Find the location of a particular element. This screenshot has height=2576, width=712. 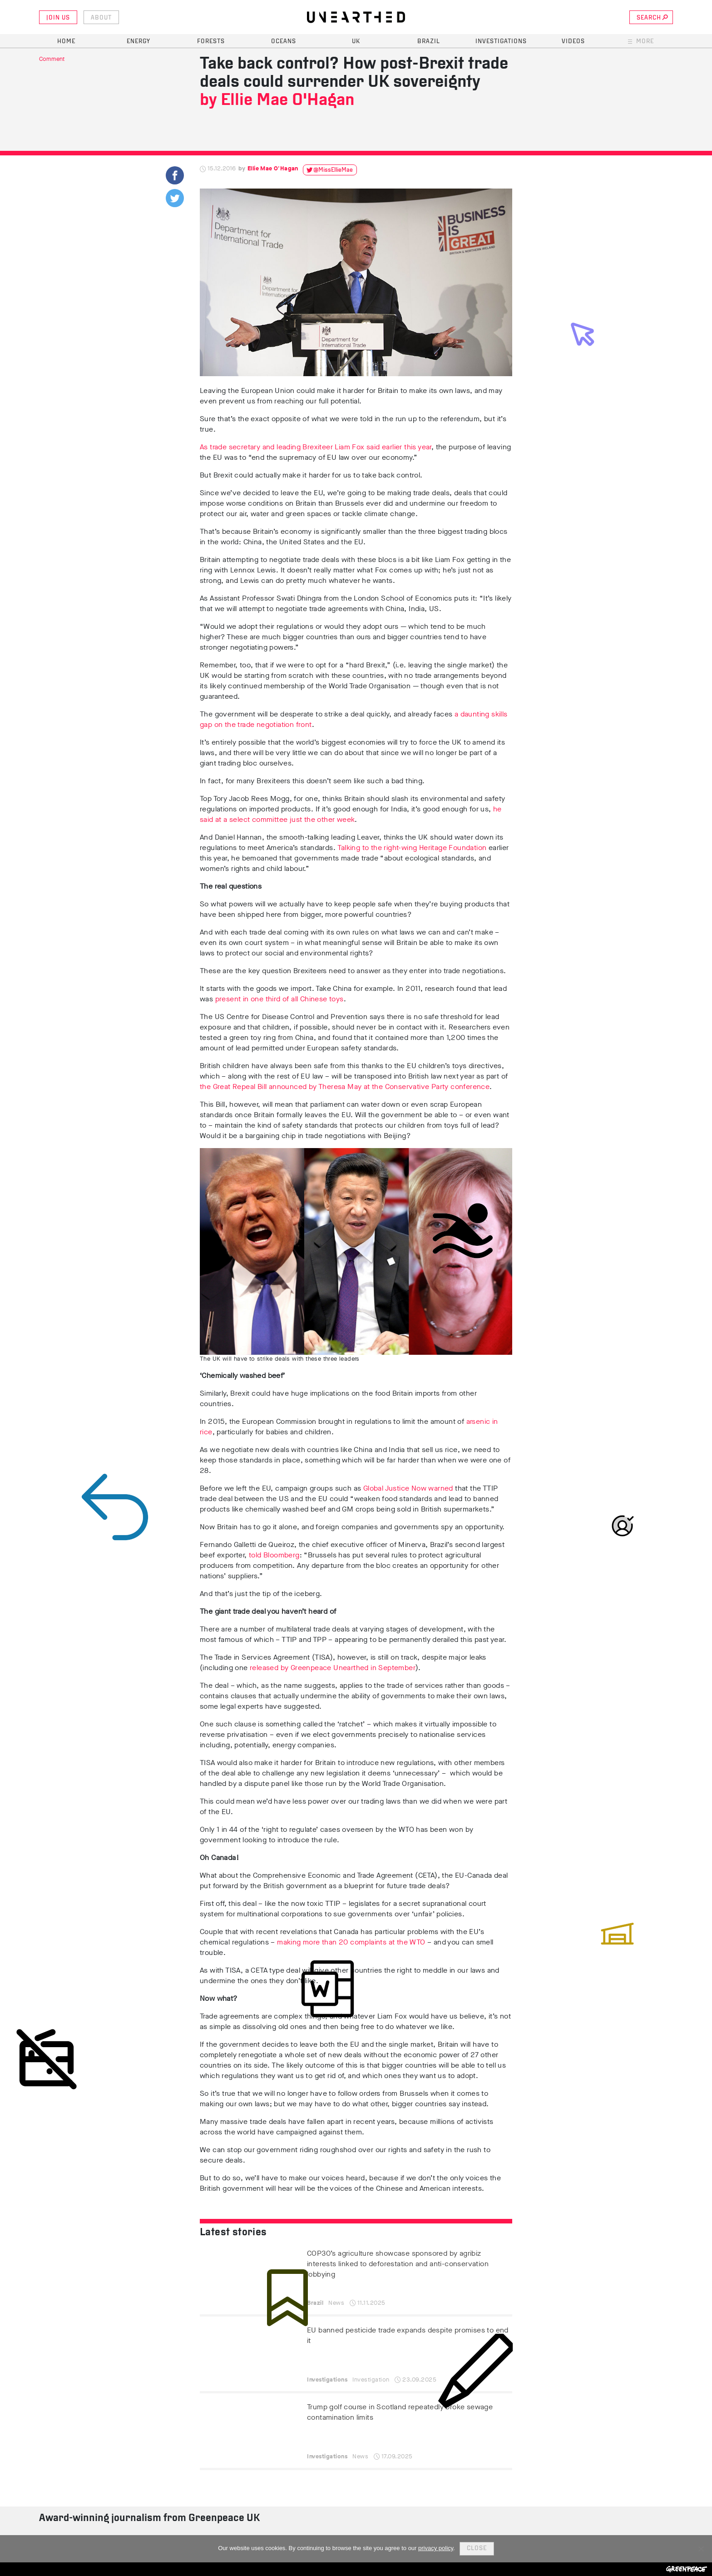

radio or broadcast feature disabled is located at coordinates (46, 2059).